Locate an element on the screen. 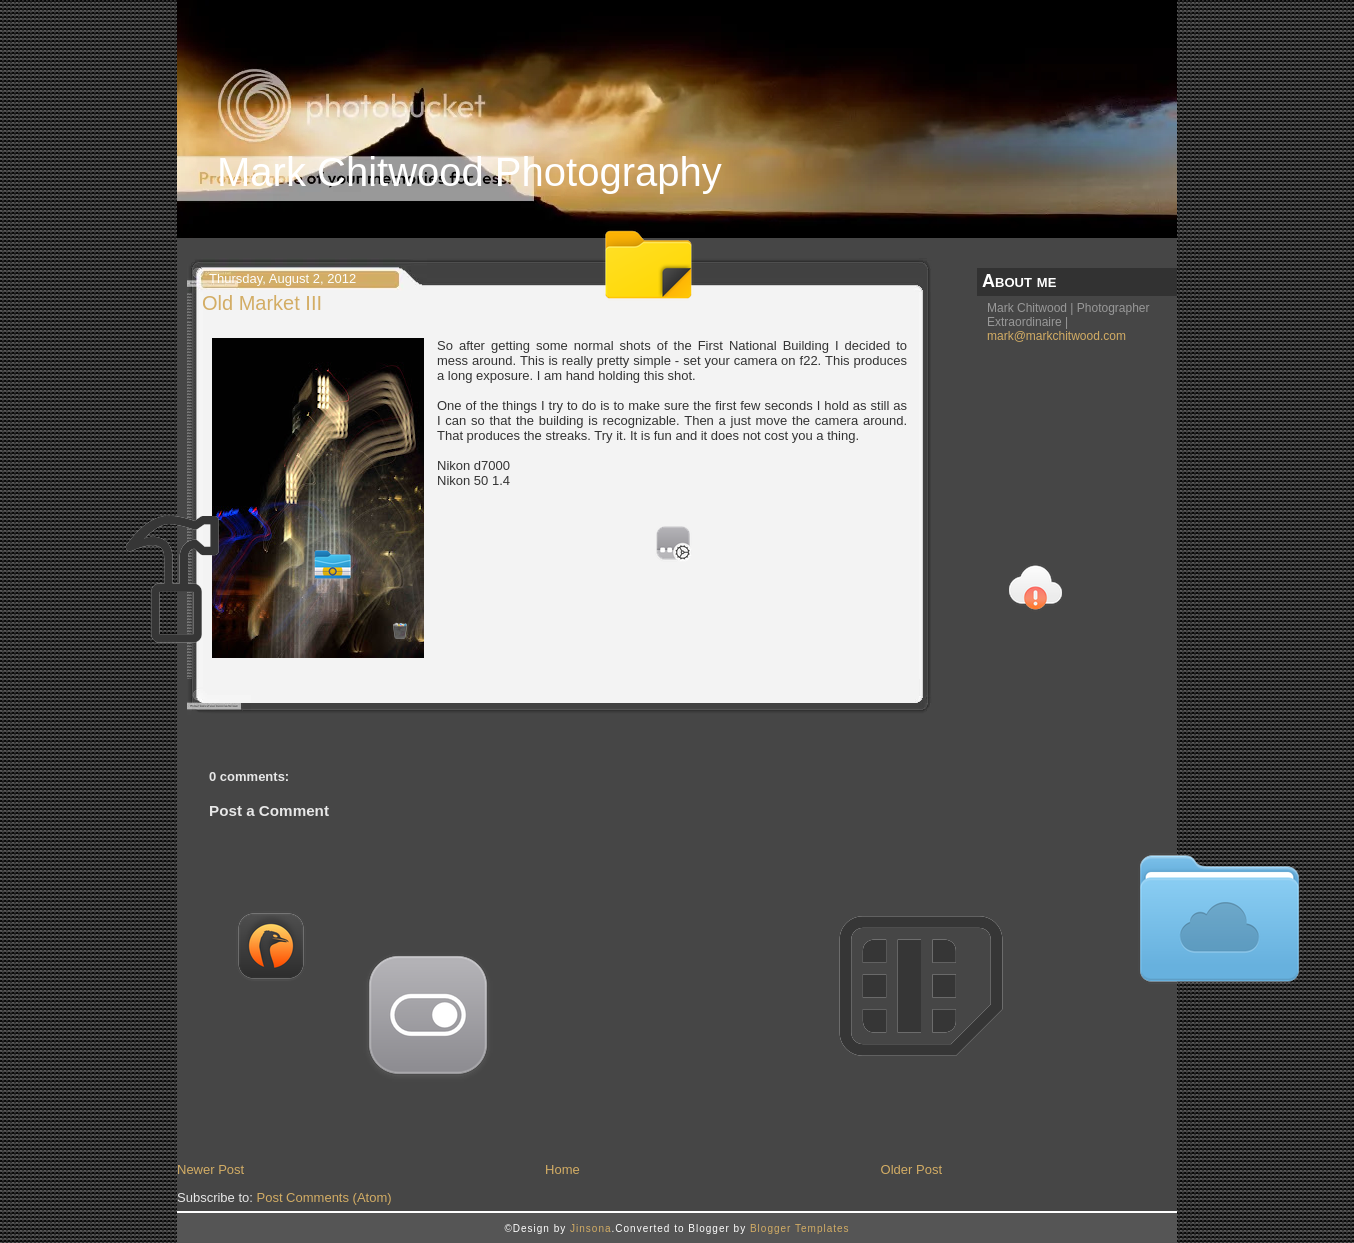 The width and height of the screenshot is (1354, 1243). trash bin with items ready to be emptied is located at coordinates (400, 631).